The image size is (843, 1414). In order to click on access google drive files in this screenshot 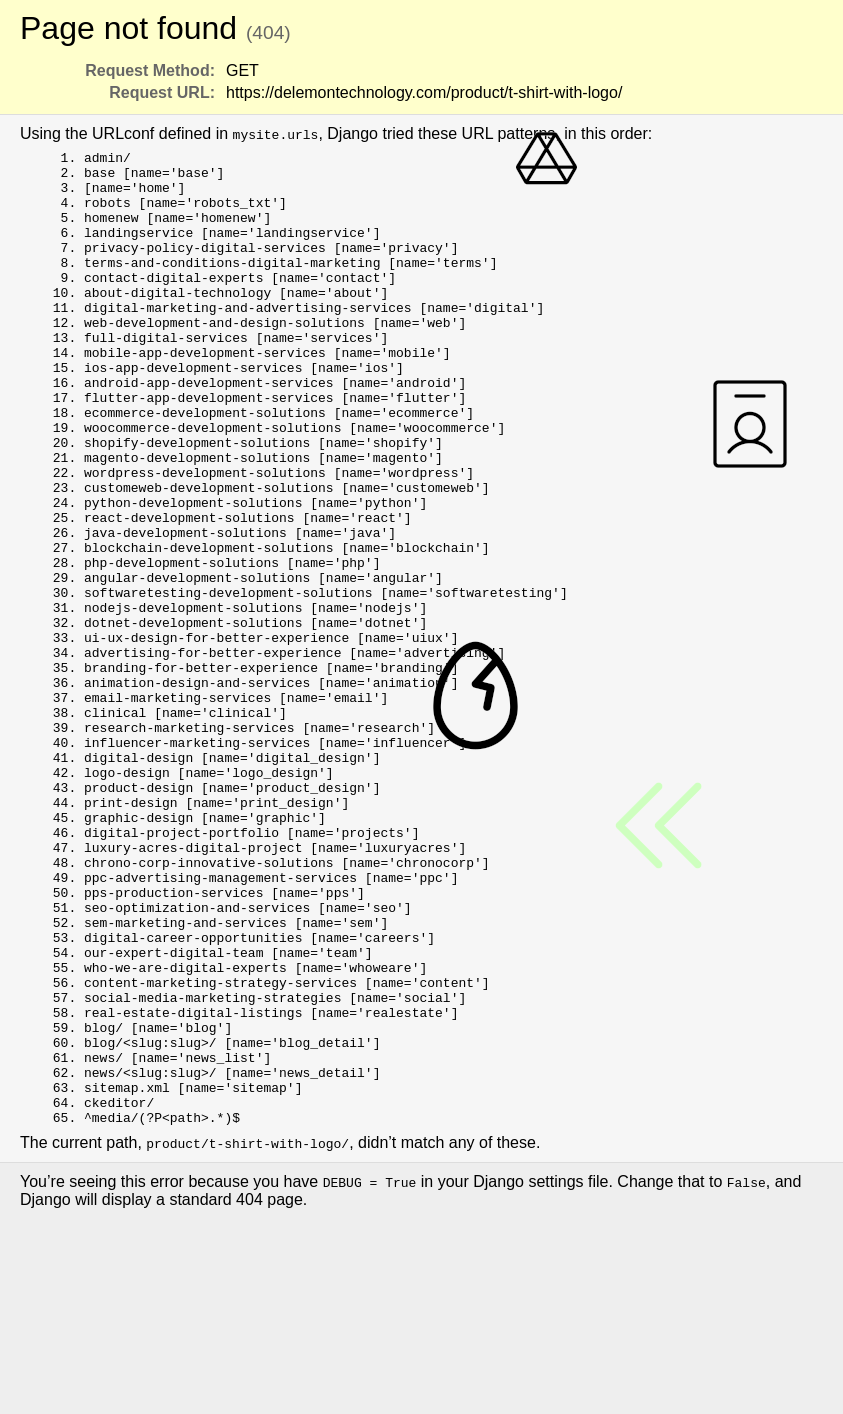, I will do `click(546, 160)`.